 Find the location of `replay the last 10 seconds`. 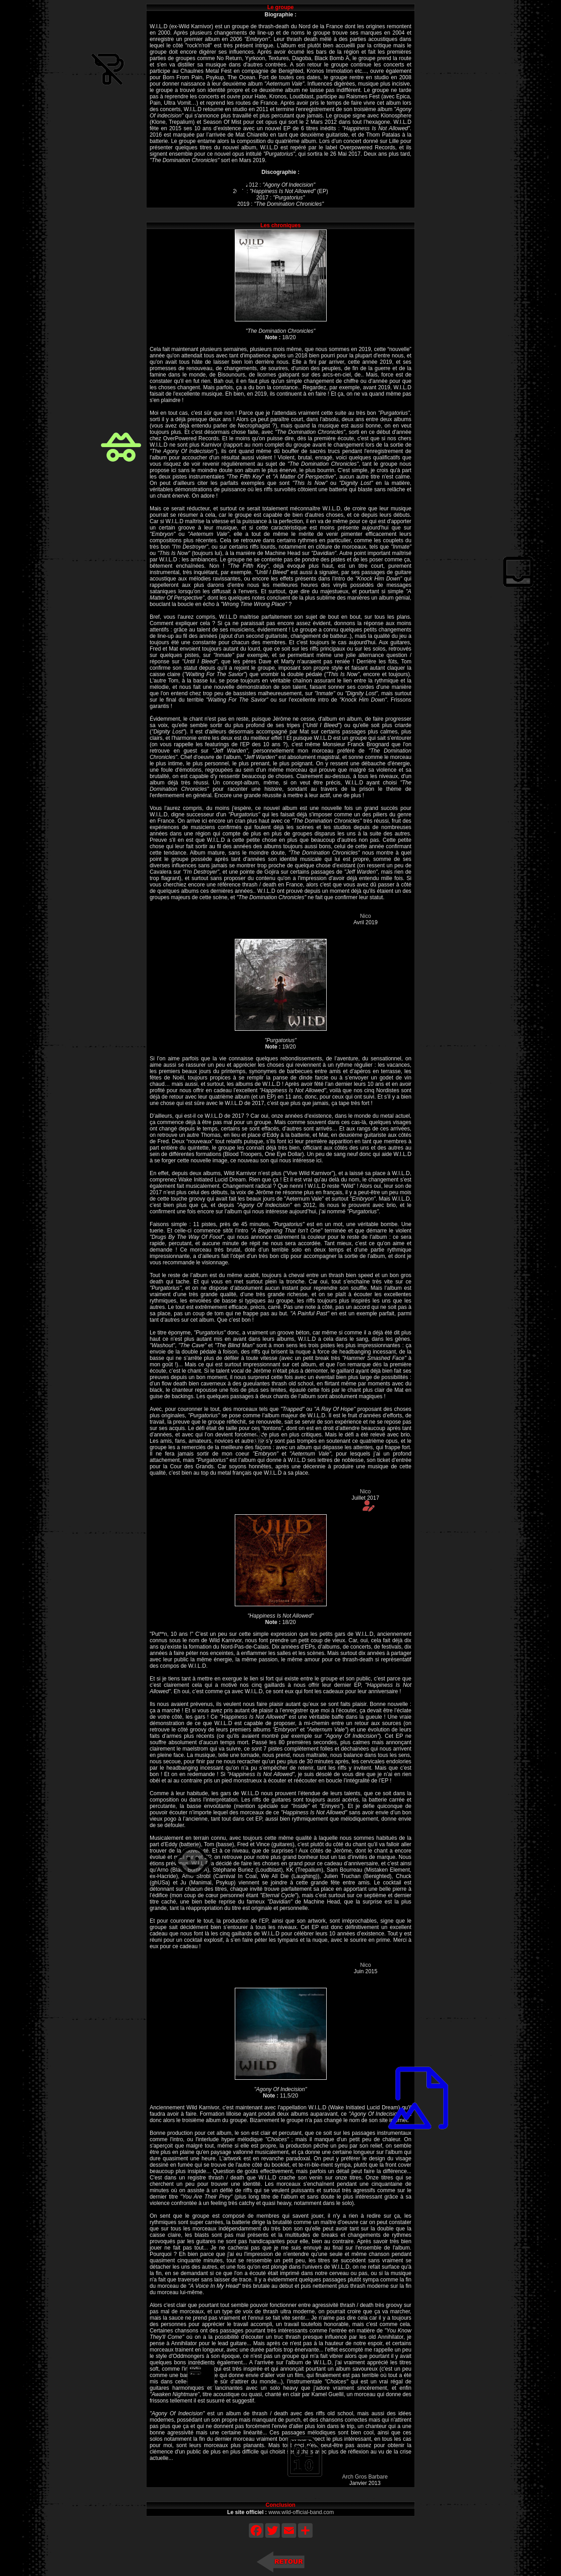

replay the last 10 seconds is located at coordinates (259, 1438).